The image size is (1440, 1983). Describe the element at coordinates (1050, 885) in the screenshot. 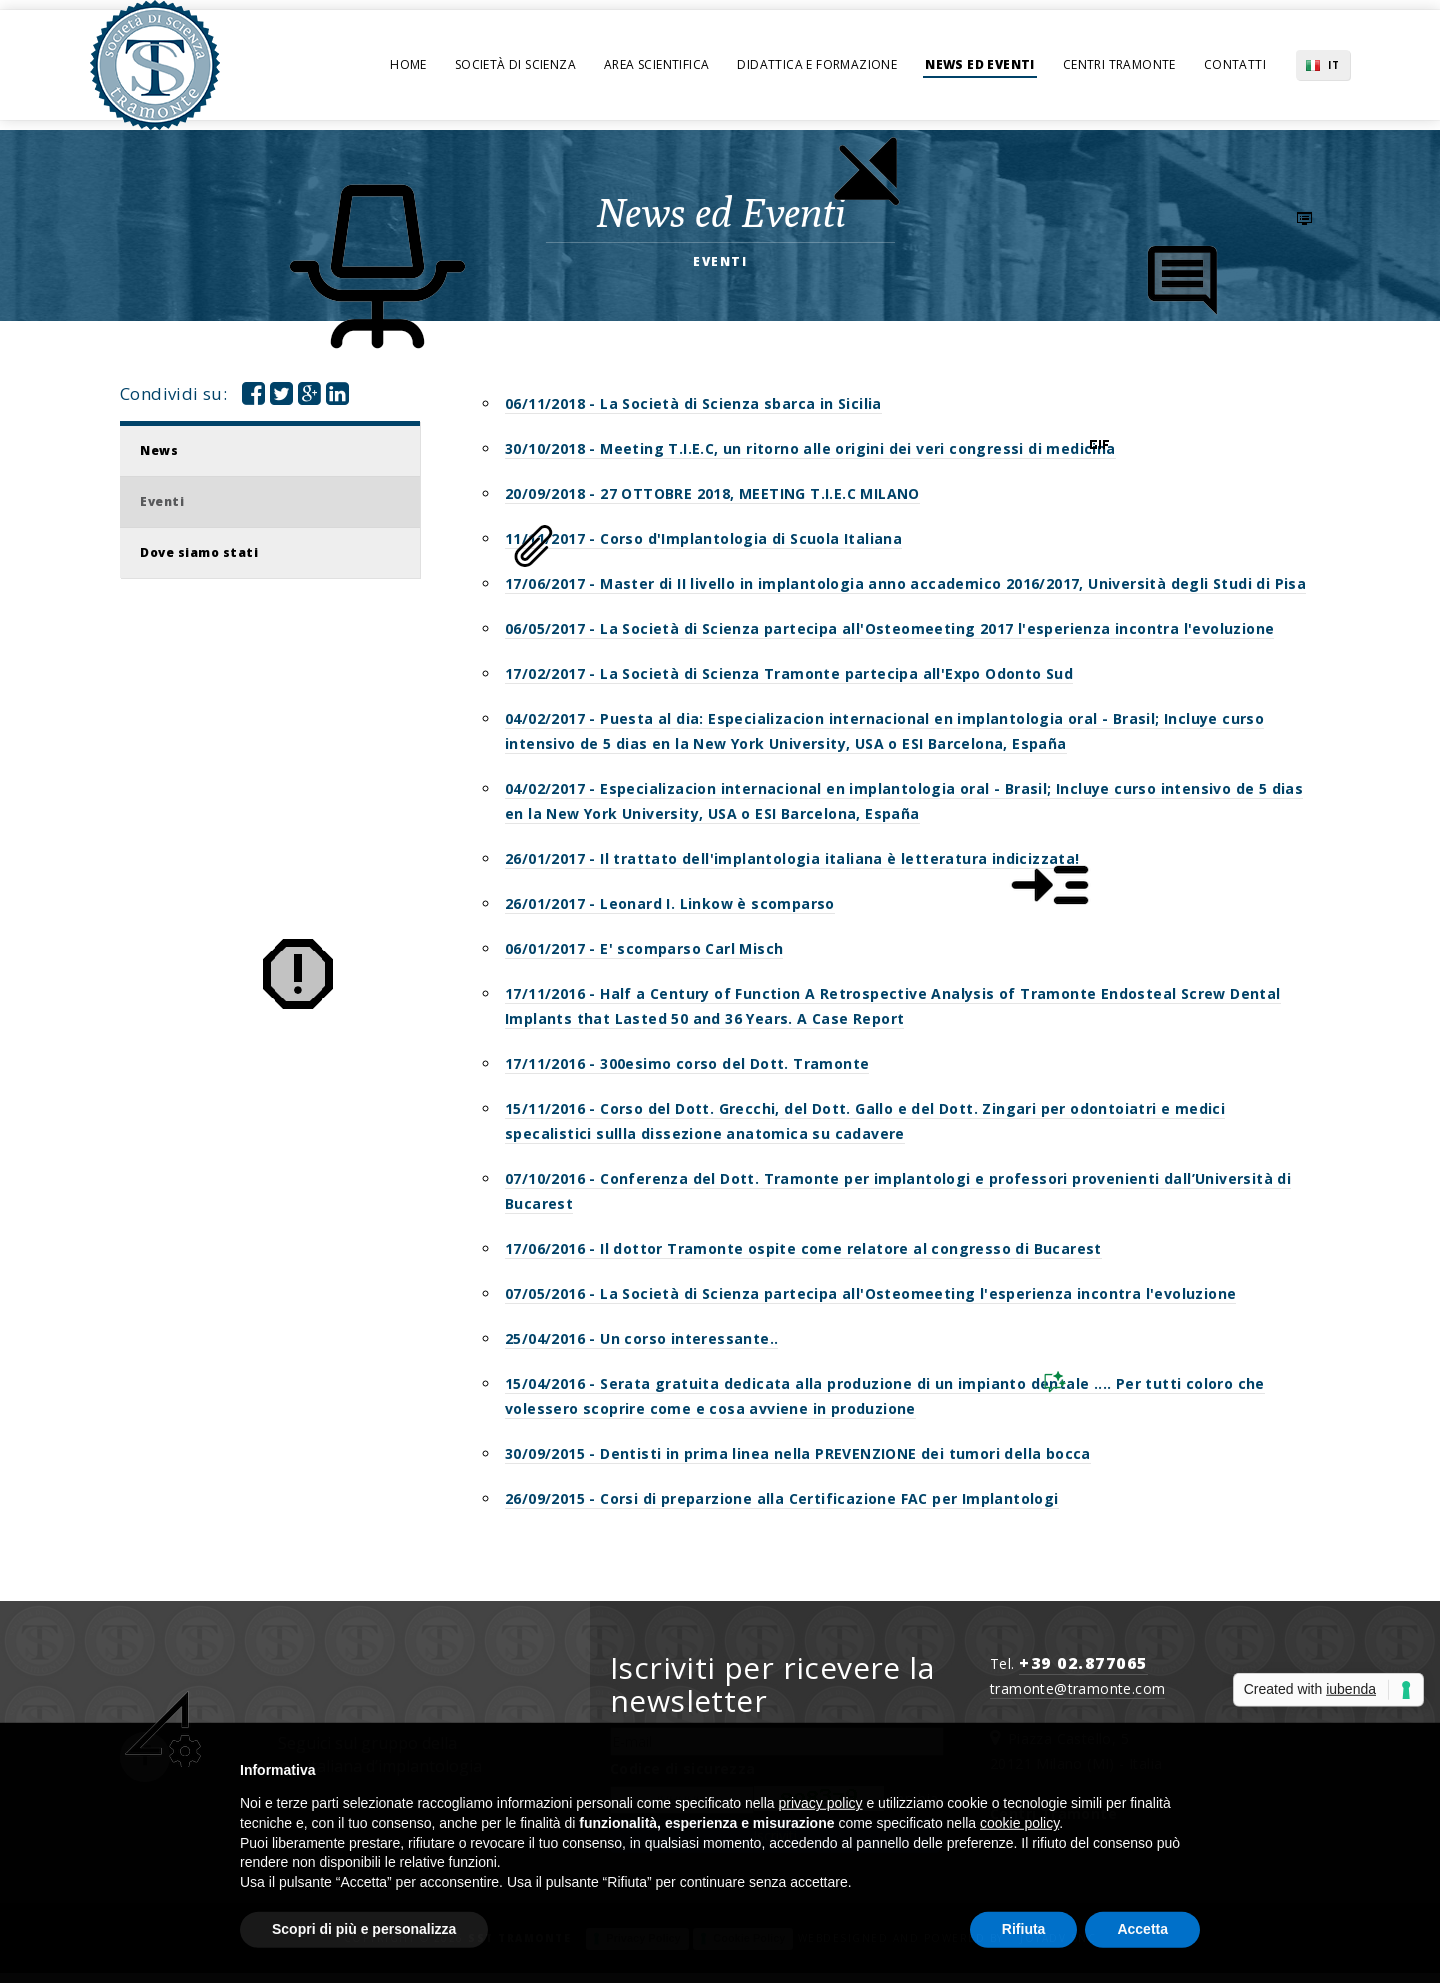

I see `expand to read more content` at that location.